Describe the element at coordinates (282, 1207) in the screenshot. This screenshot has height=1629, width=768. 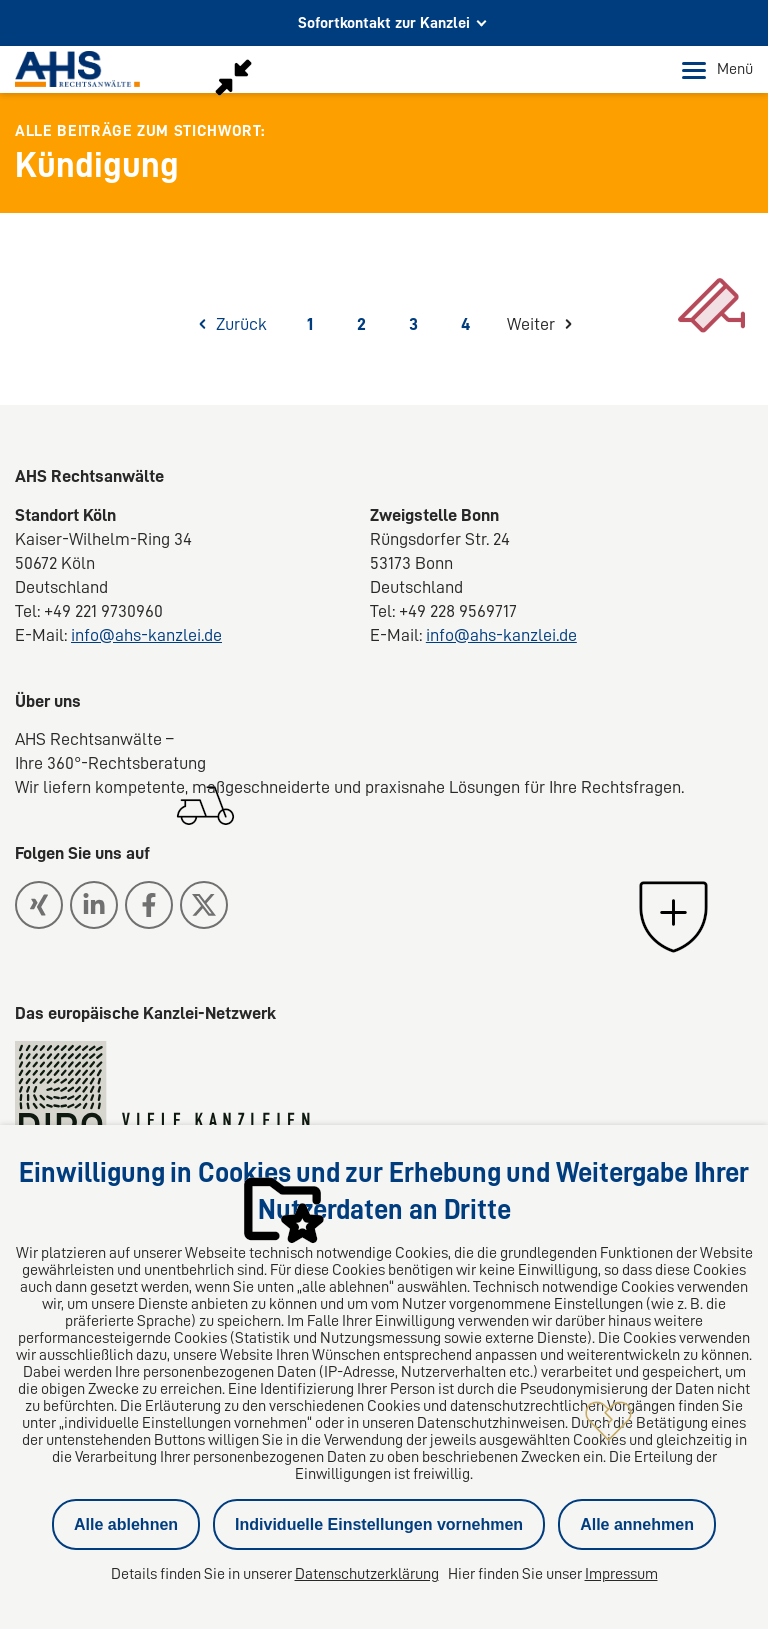
I see `access starred or favorite folders` at that location.